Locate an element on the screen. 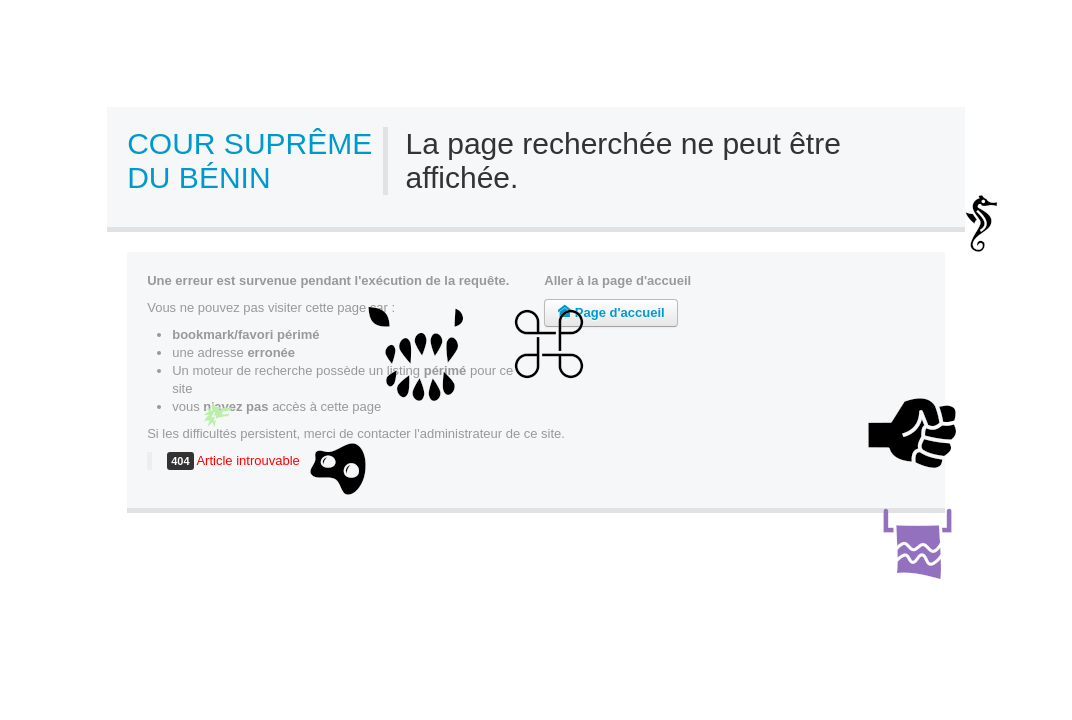 The width and height of the screenshot is (1072, 720). select wolf character or team is located at coordinates (217, 414).